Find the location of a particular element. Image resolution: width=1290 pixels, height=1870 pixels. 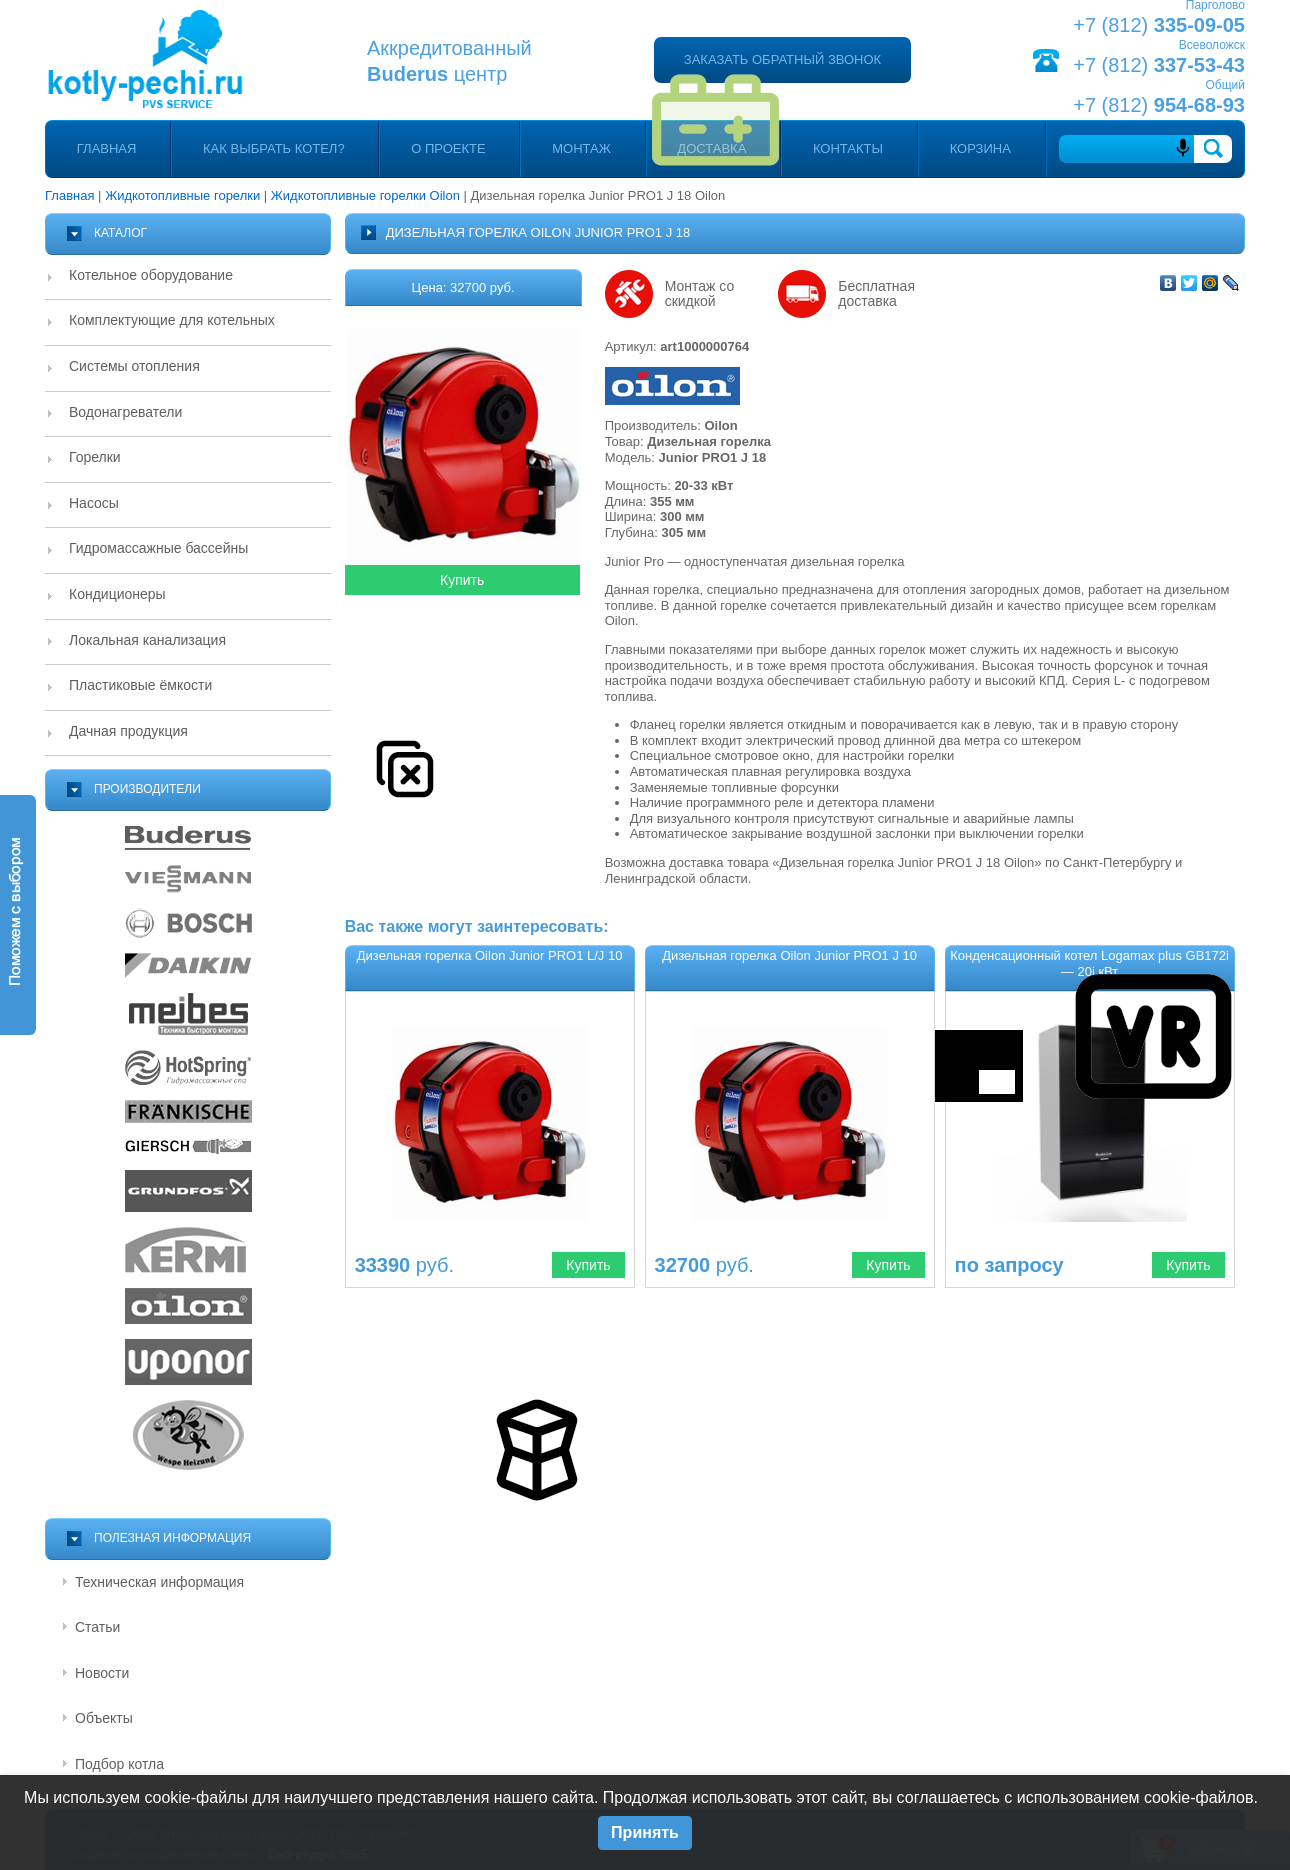

view car battery status is located at coordinates (715, 124).